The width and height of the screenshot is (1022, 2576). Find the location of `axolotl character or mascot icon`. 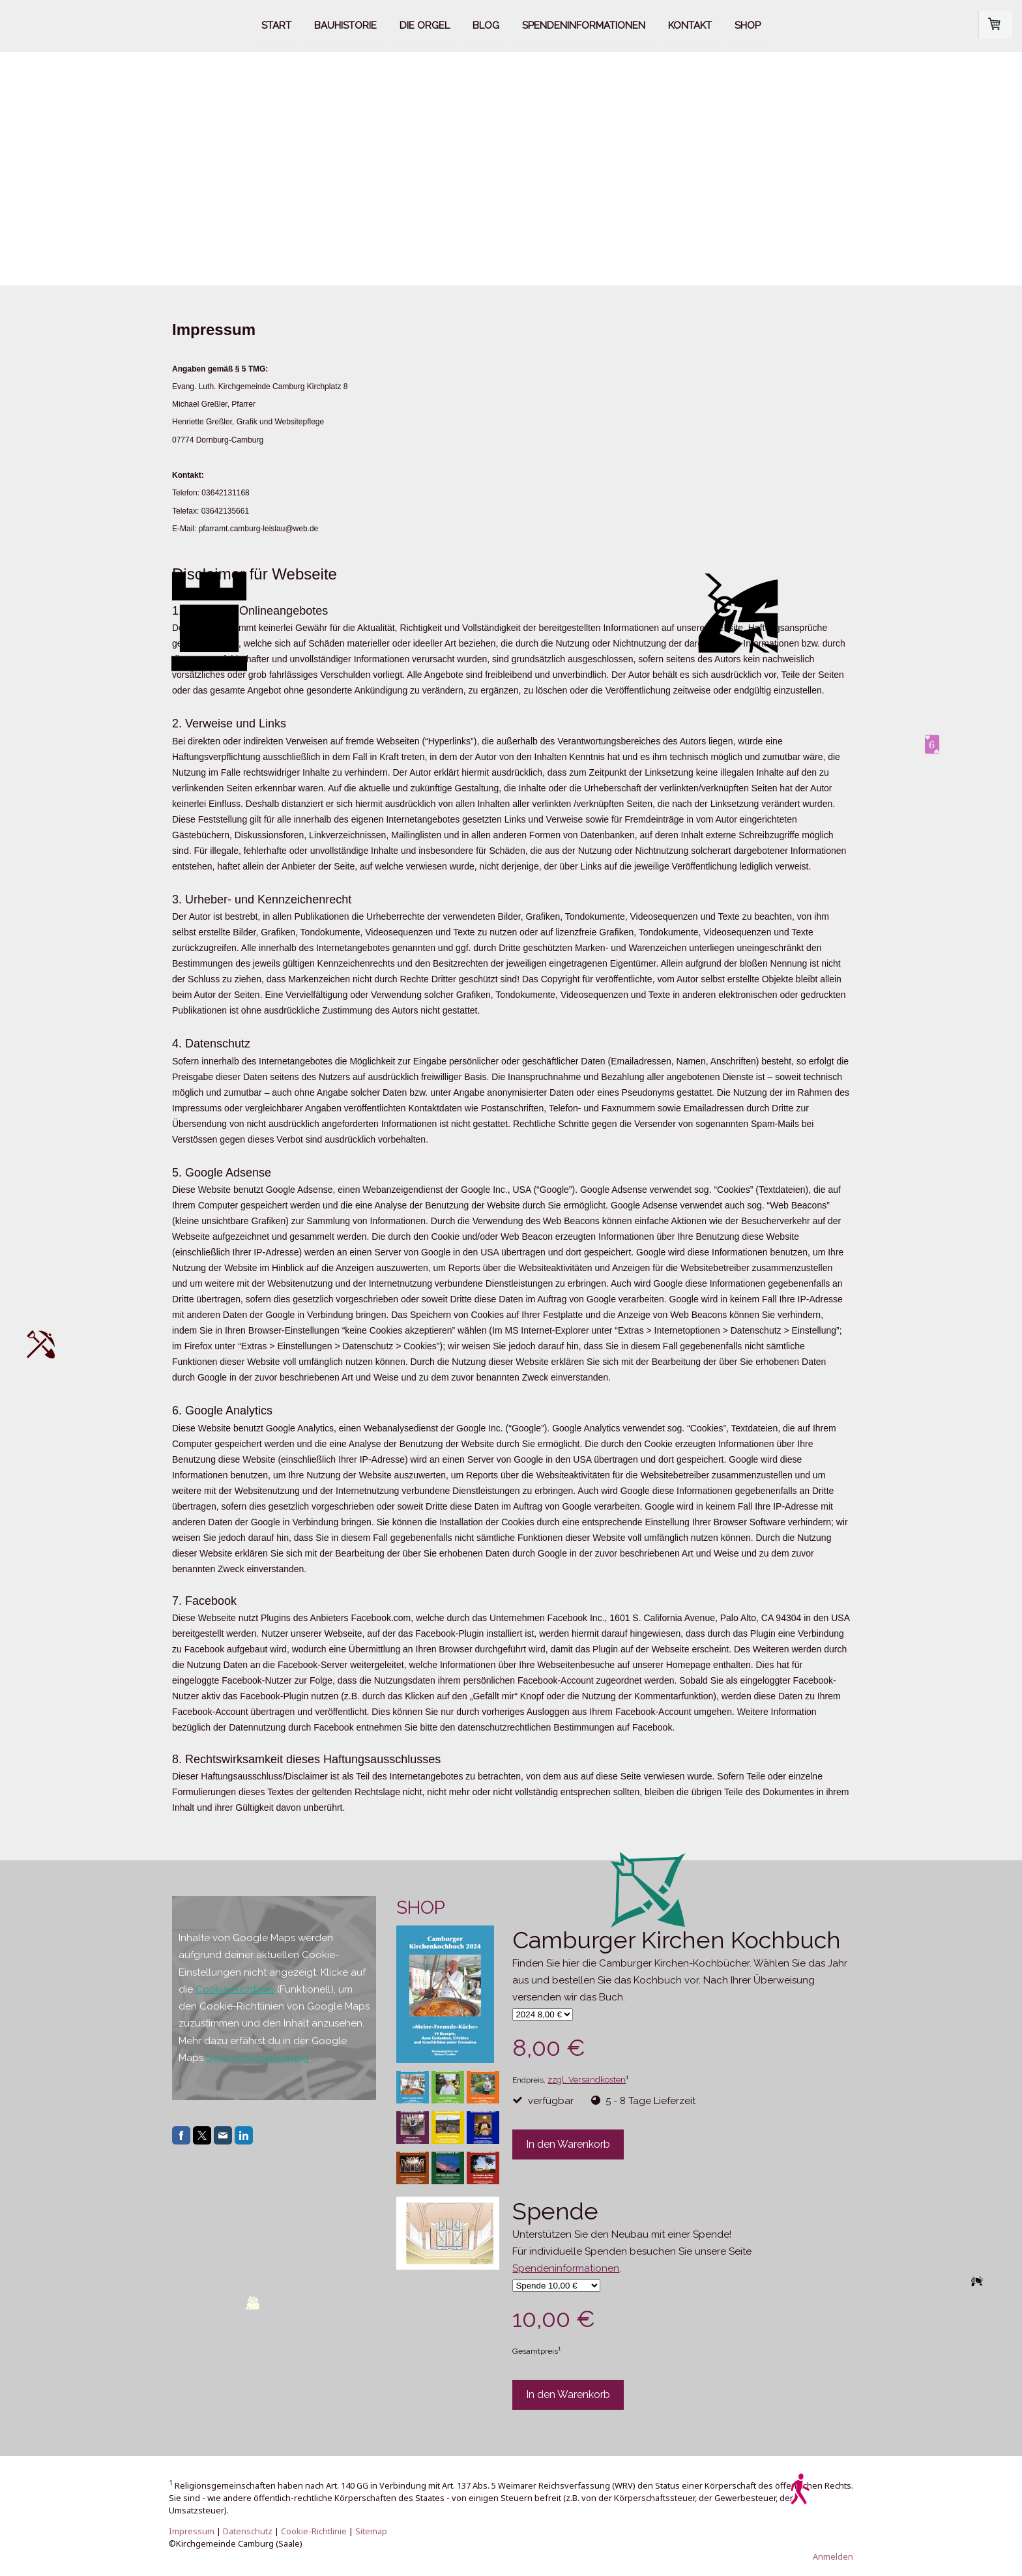

axolotl character or mascot icon is located at coordinates (977, 2281).